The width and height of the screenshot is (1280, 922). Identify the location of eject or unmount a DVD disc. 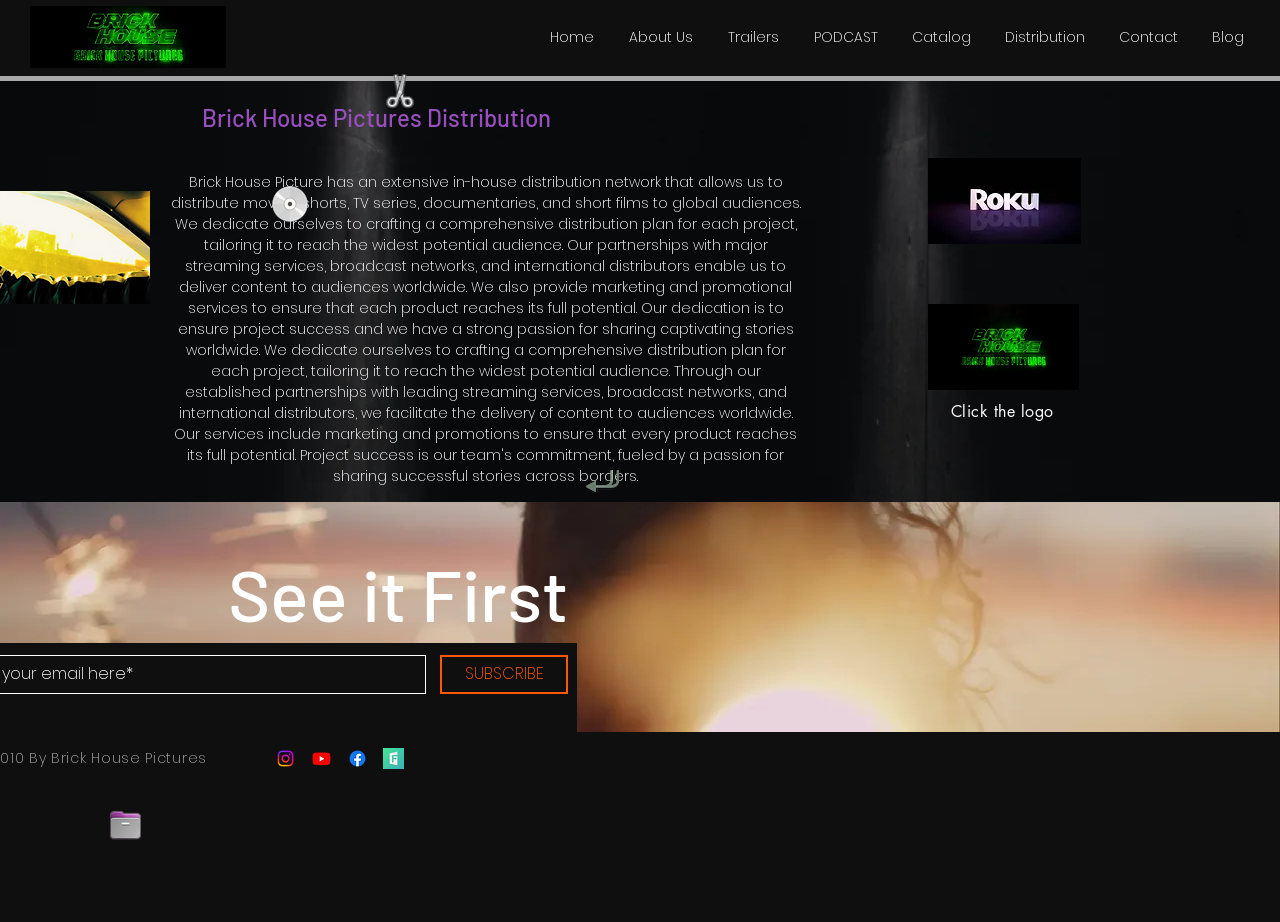
(290, 204).